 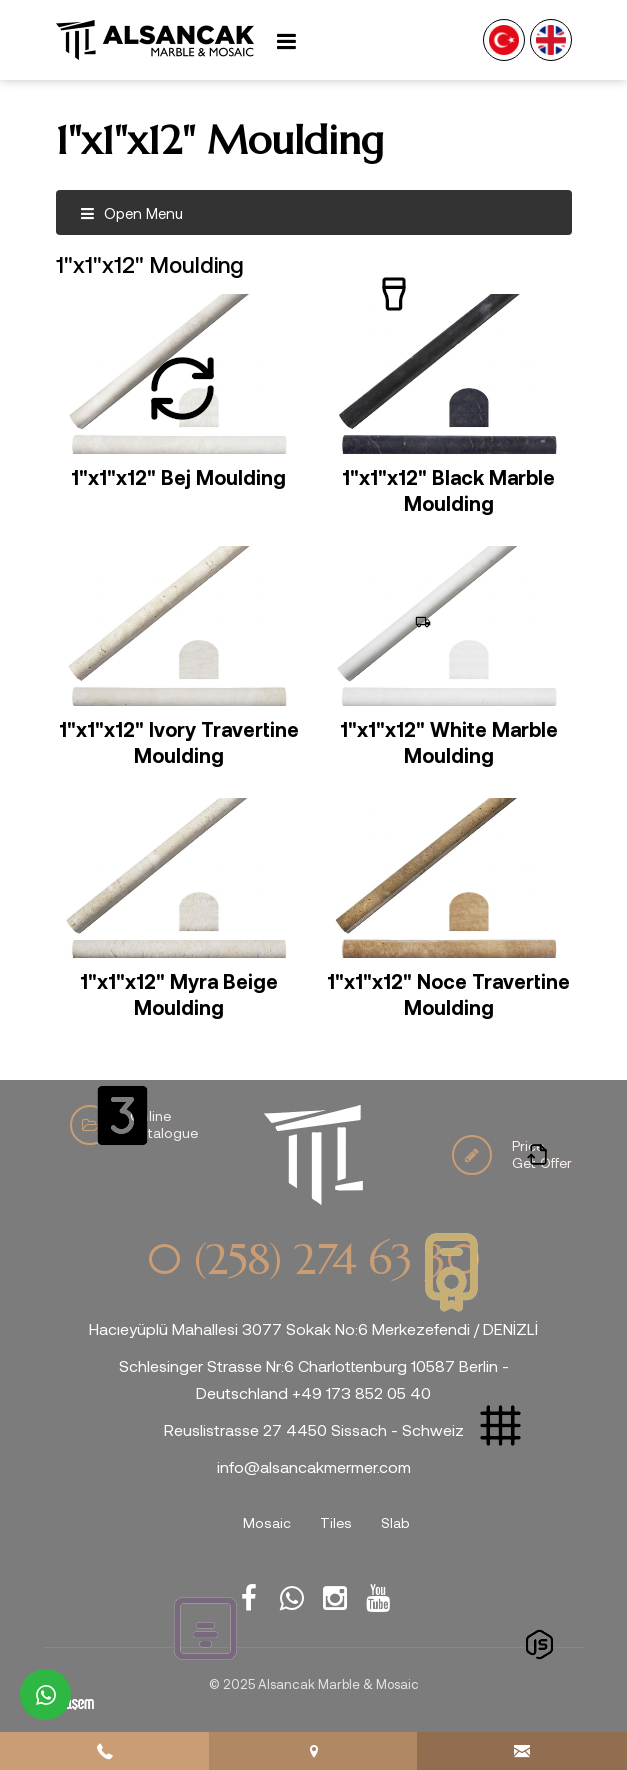 What do you see at coordinates (205, 1628) in the screenshot?
I see `align content to bottom center of container` at bounding box center [205, 1628].